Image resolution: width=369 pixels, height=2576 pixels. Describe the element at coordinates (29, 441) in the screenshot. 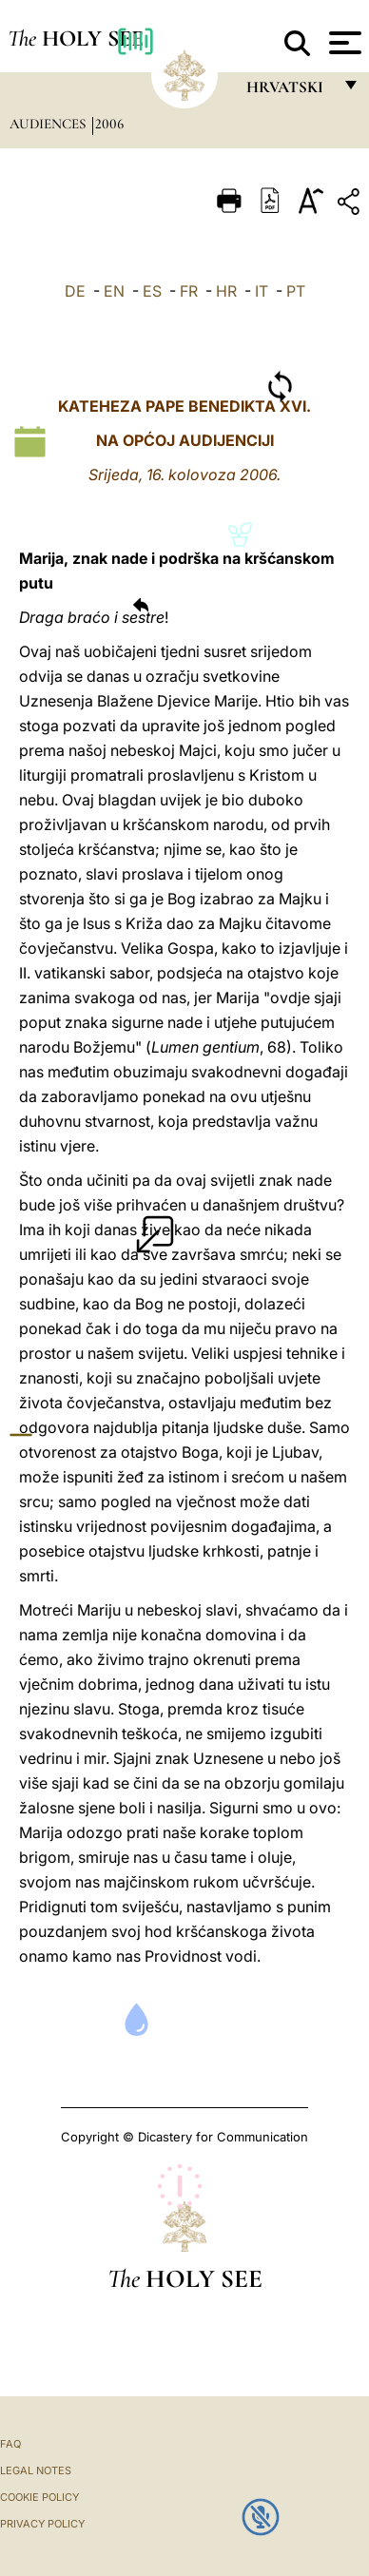

I see `view calendar with no events` at that location.